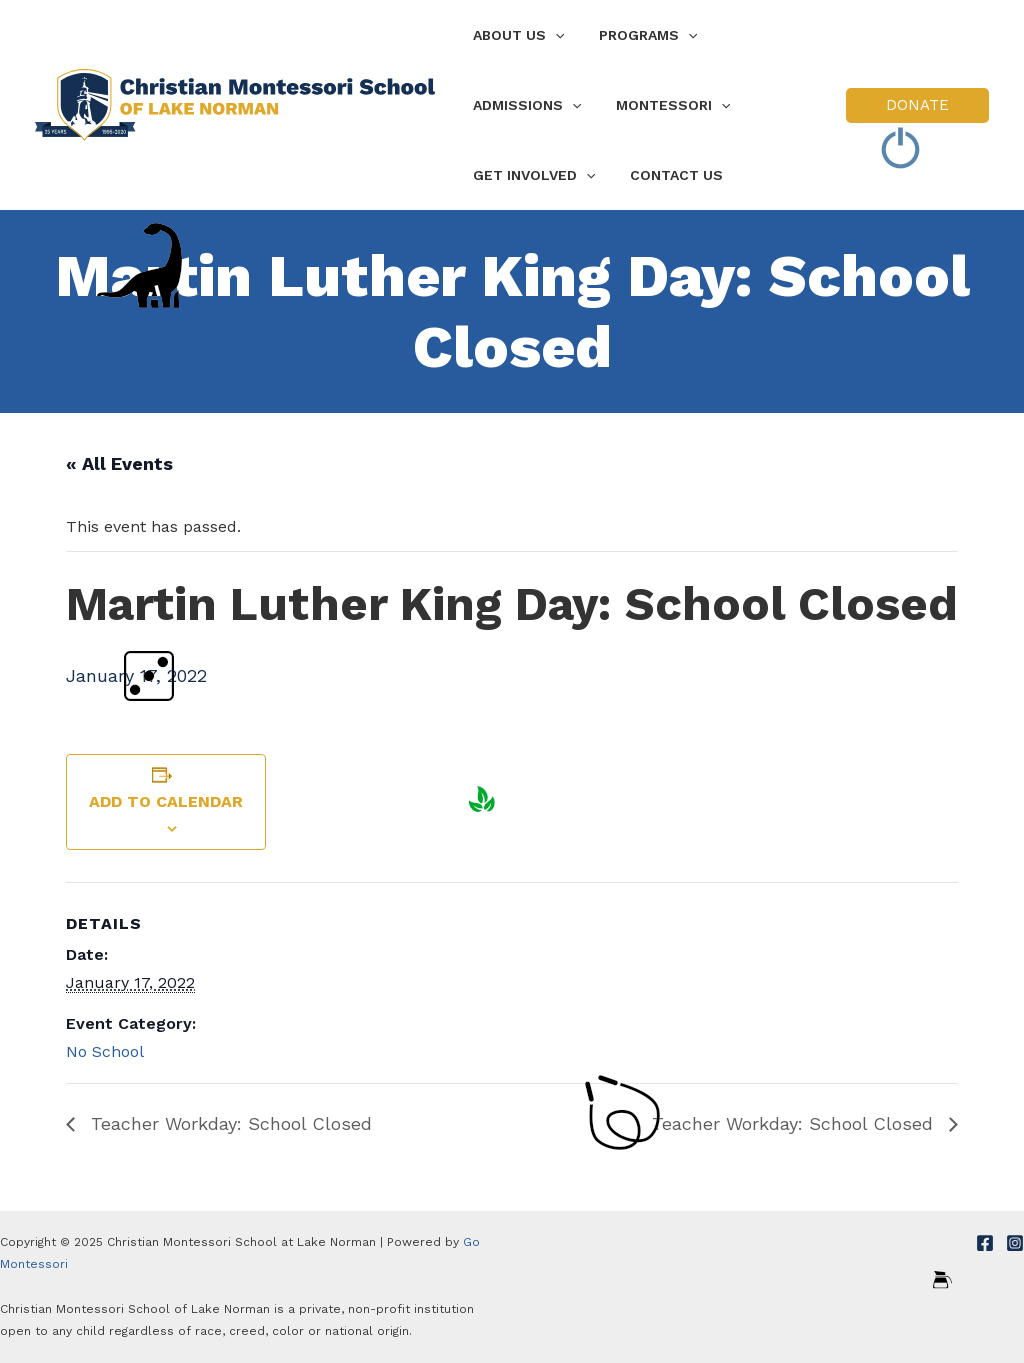  I want to click on turn device on or off, so click(900, 147).